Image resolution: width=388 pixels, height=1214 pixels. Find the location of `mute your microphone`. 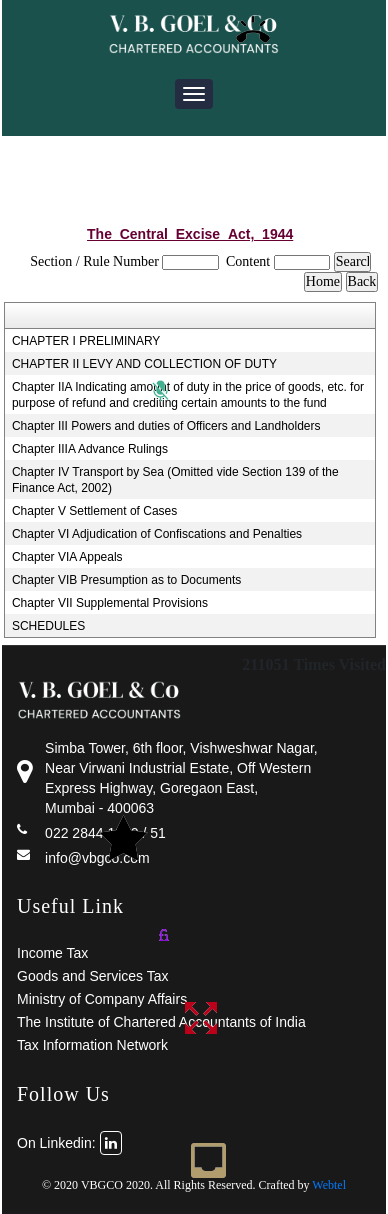

mute your microphone is located at coordinates (160, 390).